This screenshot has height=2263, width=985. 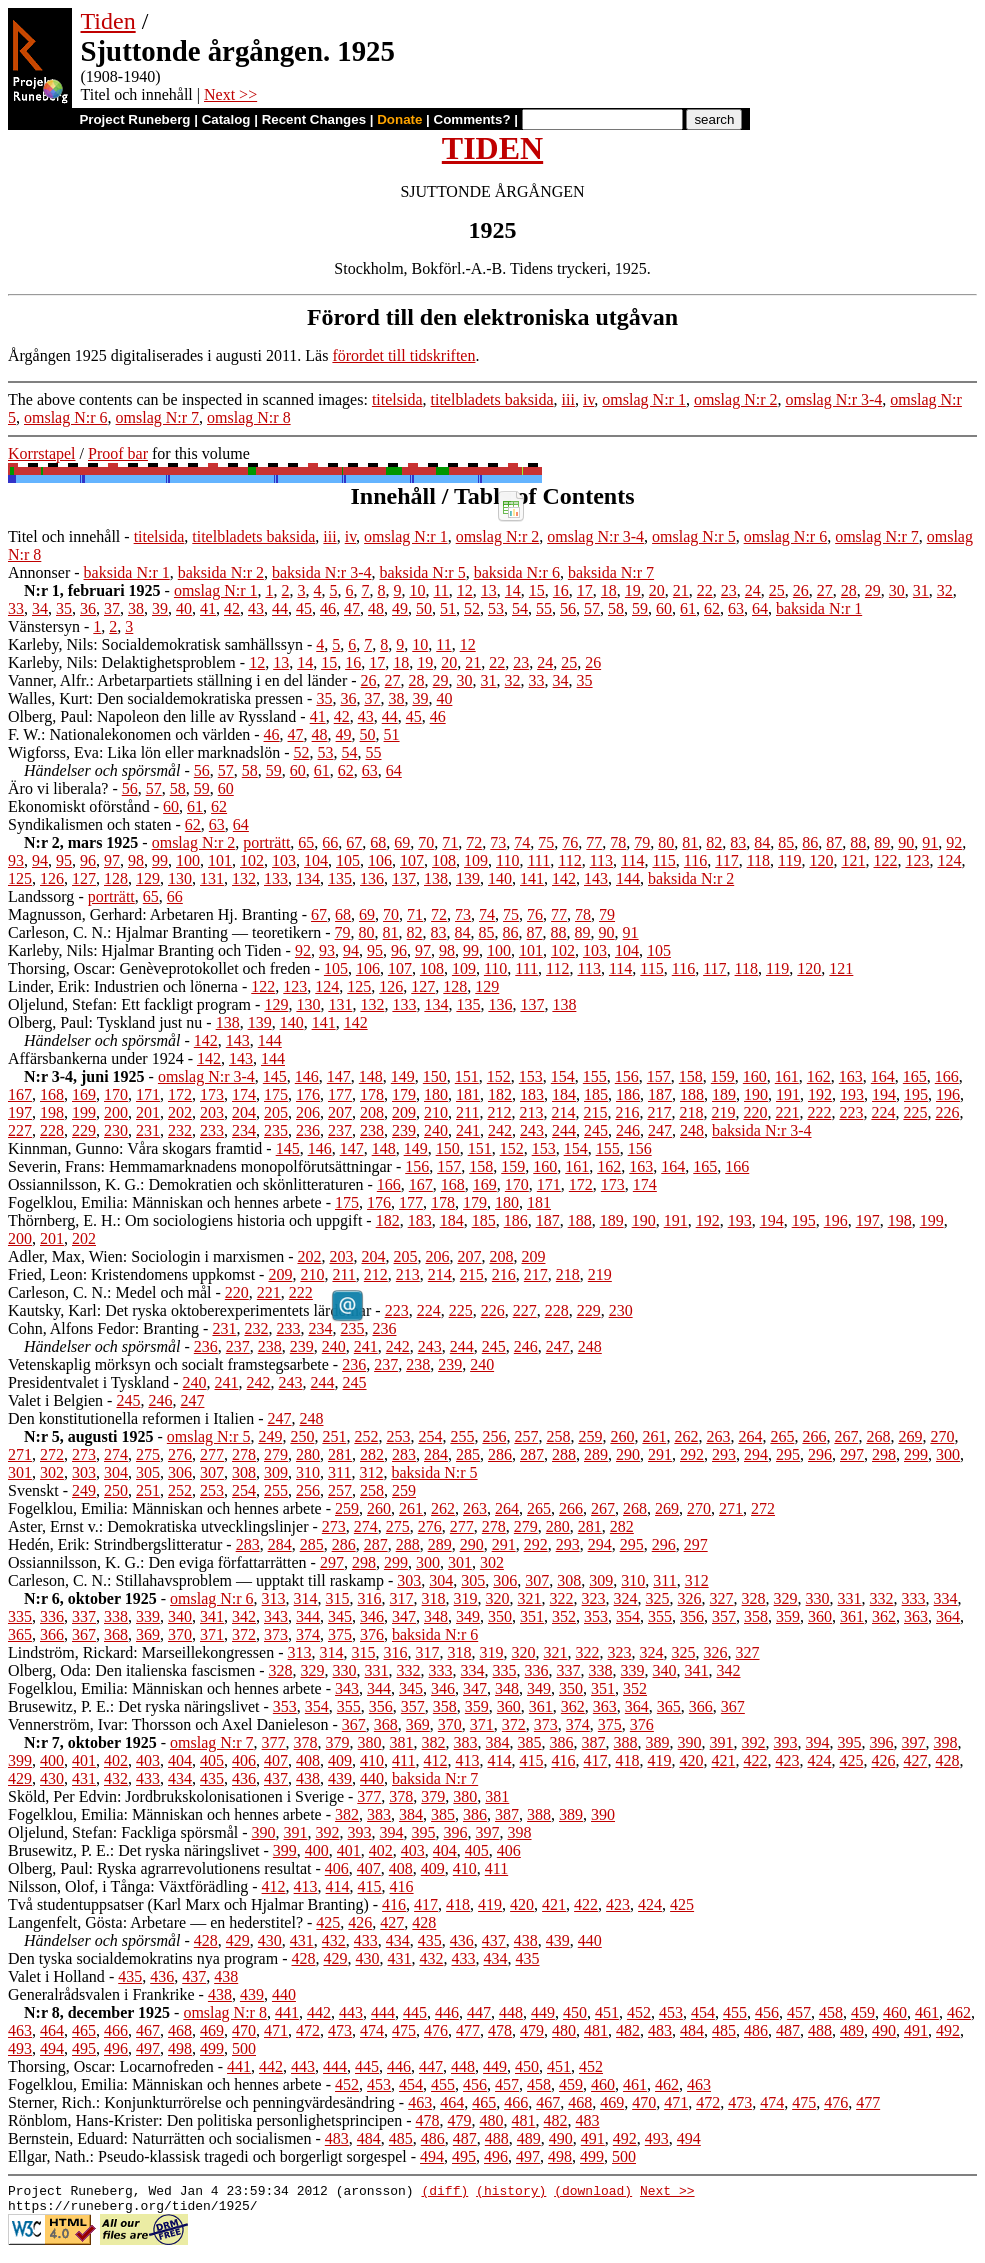 What do you see at coordinates (511, 506) in the screenshot?
I see `open a spreadsheet file` at bounding box center [511, 506].